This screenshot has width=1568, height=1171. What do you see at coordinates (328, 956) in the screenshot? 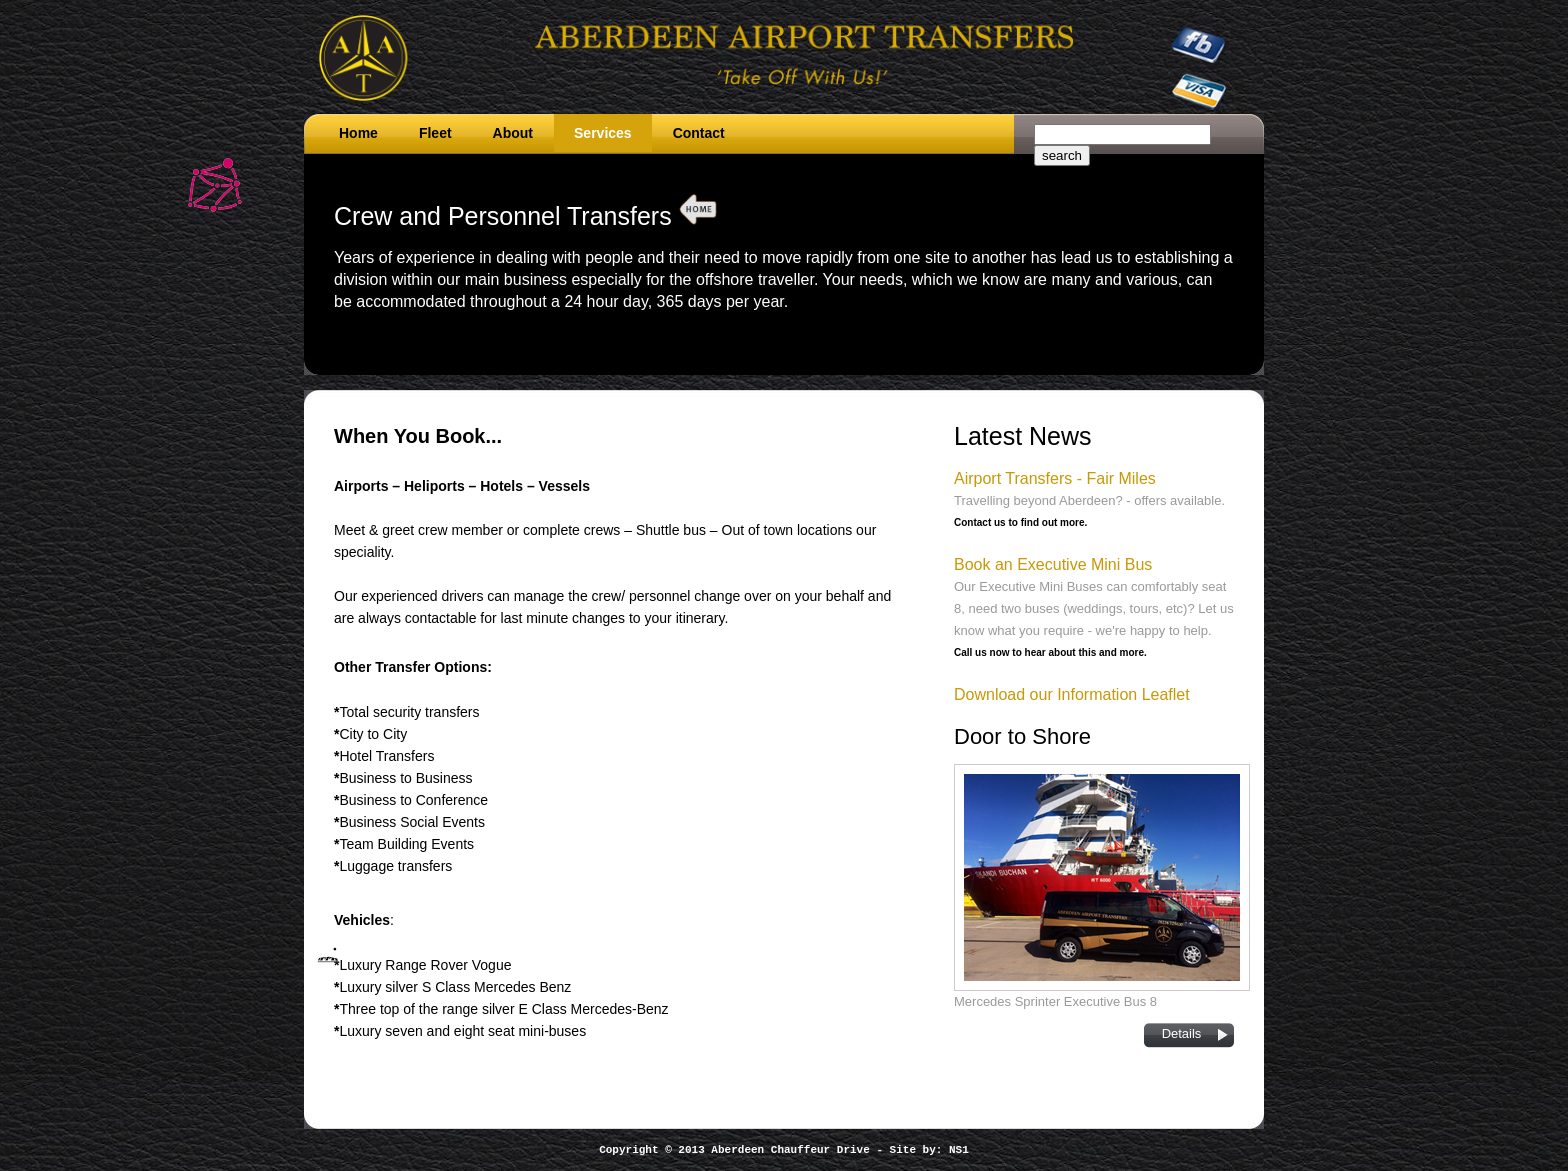
I see `uluru landmark or australian destination` at bounding box center [328, 956].